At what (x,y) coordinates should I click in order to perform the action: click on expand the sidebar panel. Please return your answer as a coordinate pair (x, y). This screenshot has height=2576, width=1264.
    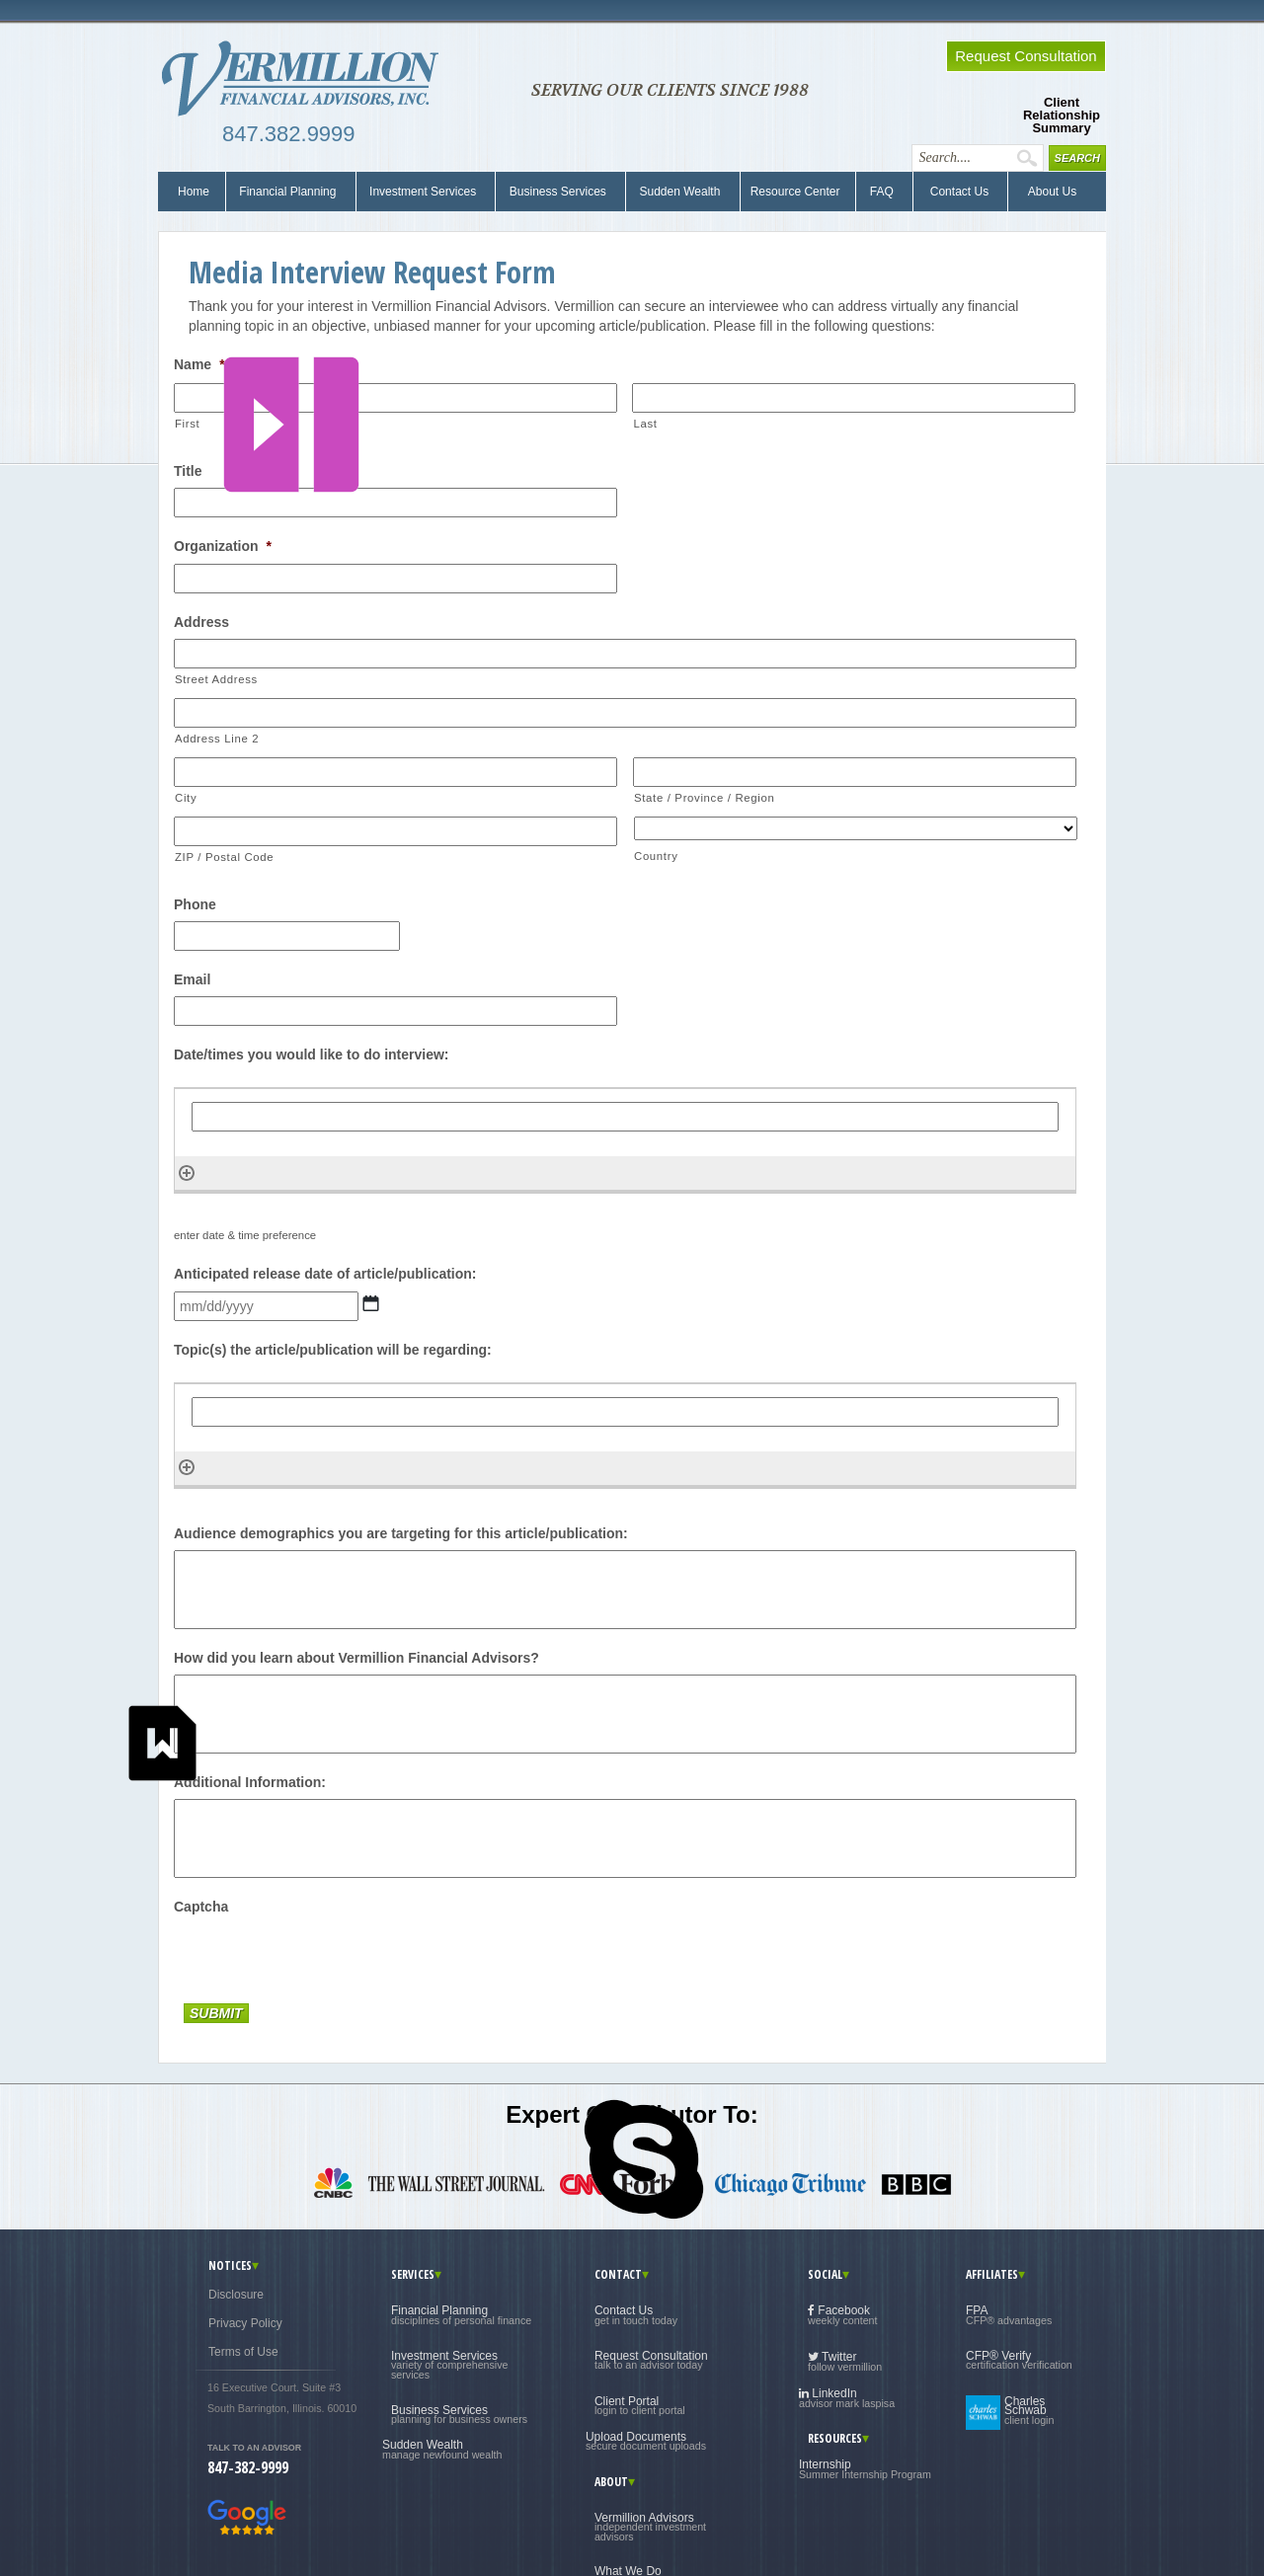
    Looking at the image, I should click on (291, 425).